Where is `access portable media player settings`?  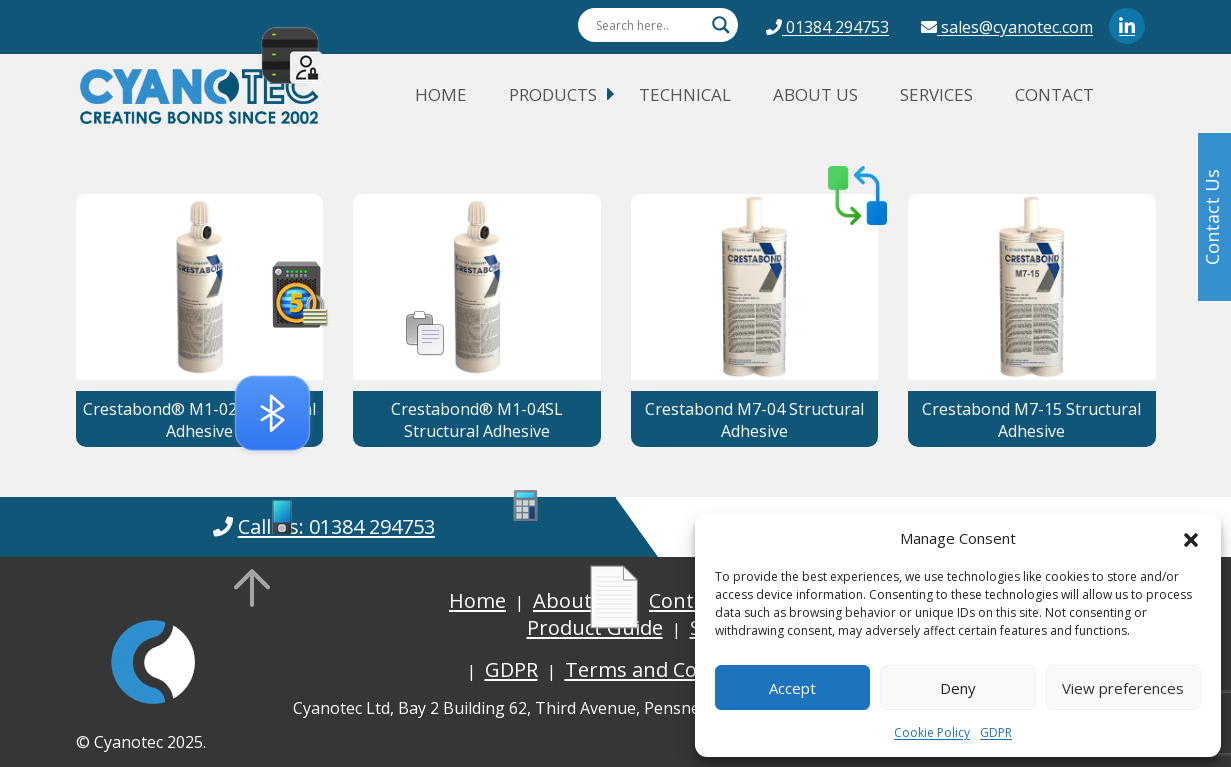
access portable media player settings is located at coordinates (282, 517).